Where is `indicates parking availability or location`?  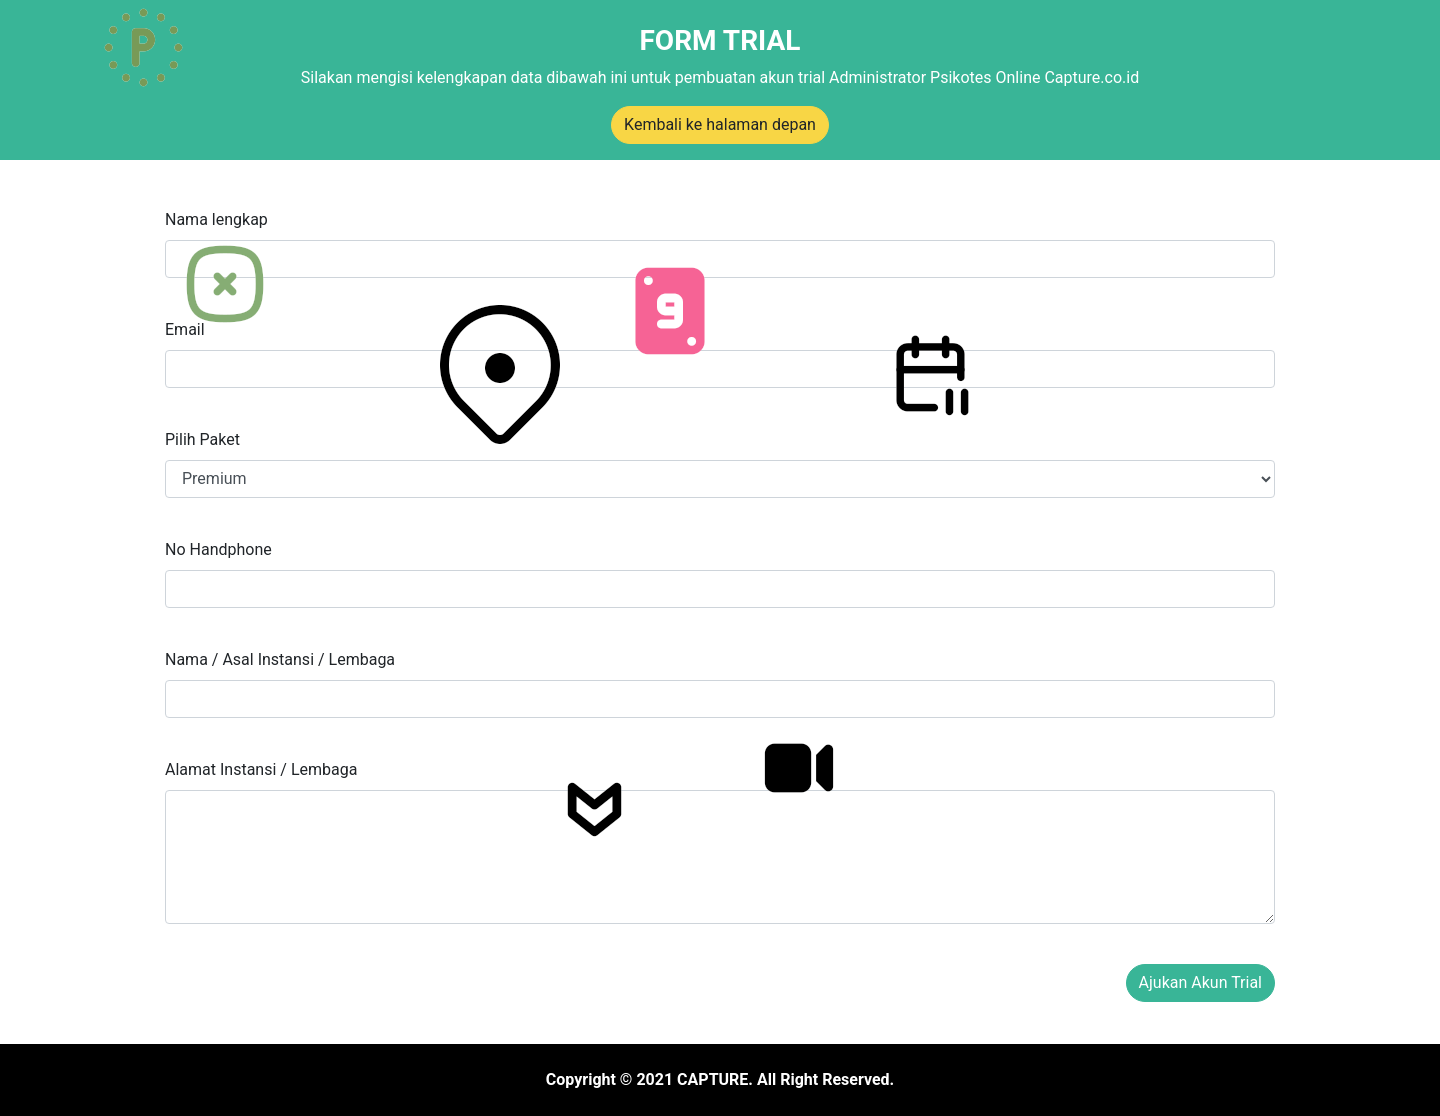
indicates parking availability or location is located at coordinates (143, 47).